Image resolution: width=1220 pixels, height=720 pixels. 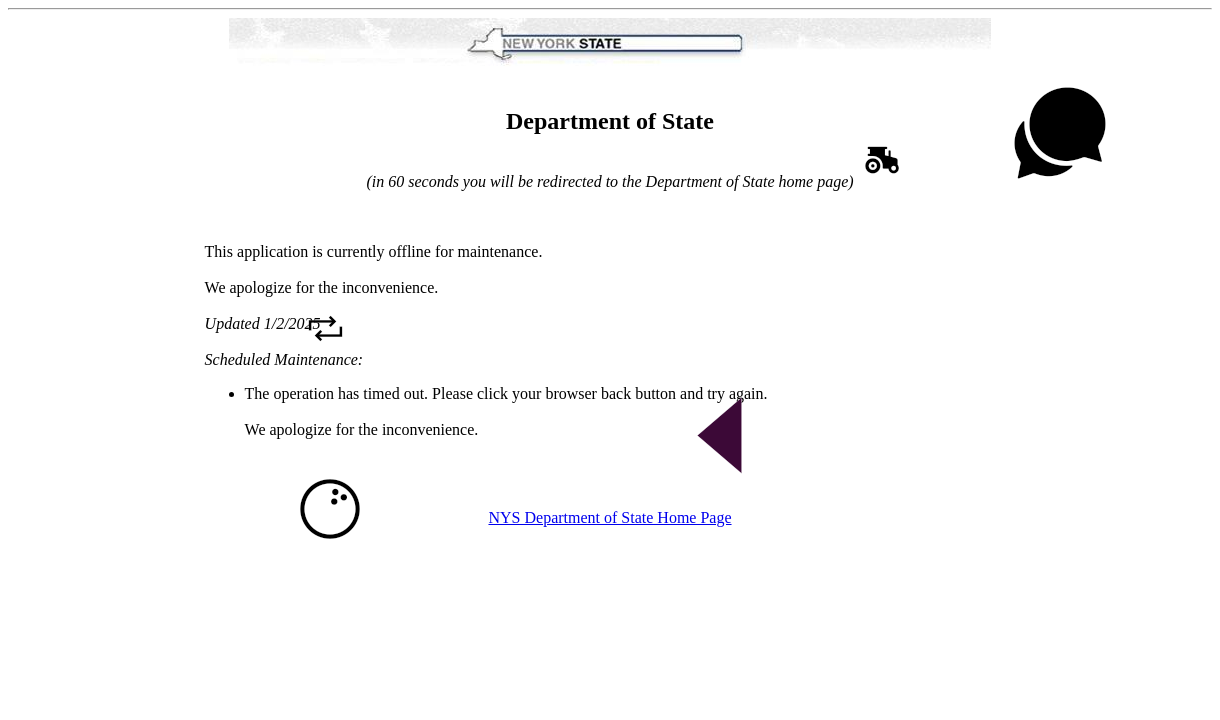 What do you see at coordinates (330, 509) in the screenshot?
I see `access bowling game or activity` at bounding box center [330, 509].